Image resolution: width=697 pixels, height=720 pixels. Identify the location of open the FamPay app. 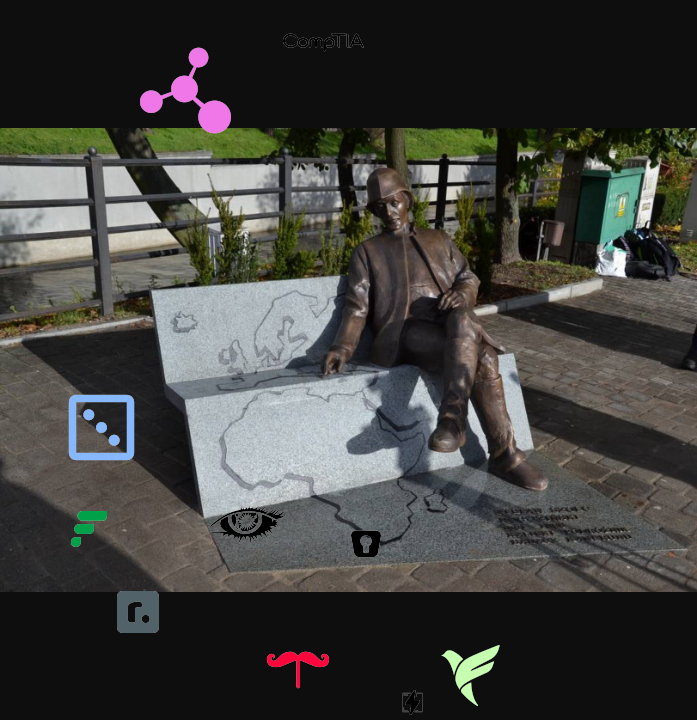
(470, 675).